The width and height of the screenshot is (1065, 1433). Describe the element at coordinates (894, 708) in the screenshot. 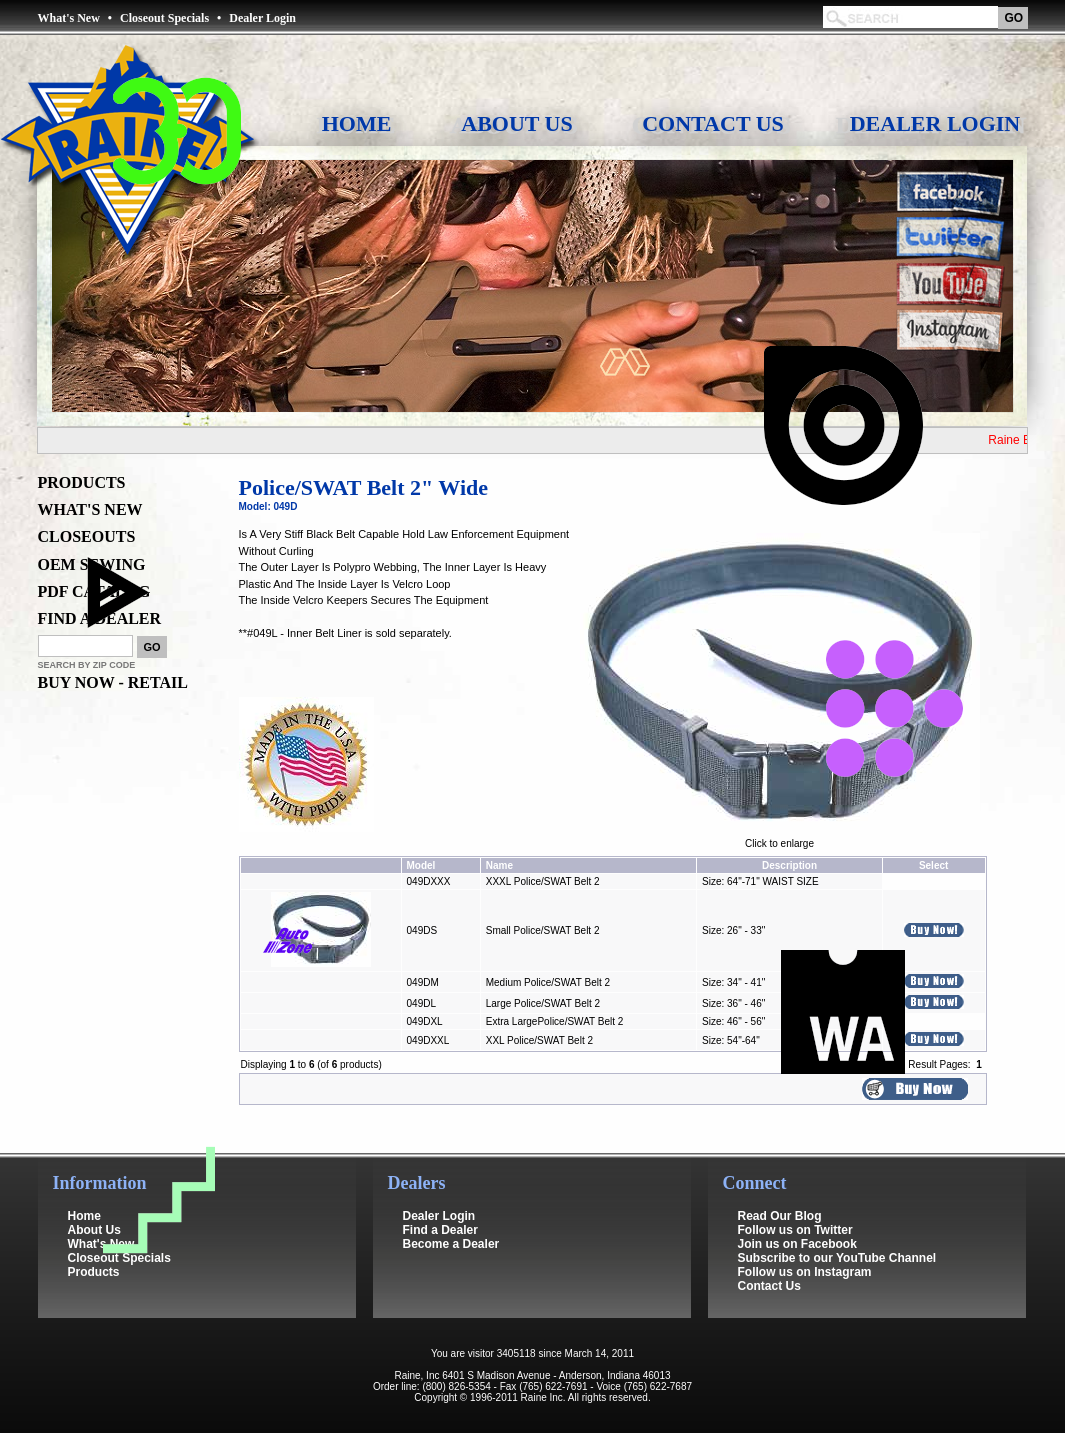

I see `open the mubi streaming app` at that location.